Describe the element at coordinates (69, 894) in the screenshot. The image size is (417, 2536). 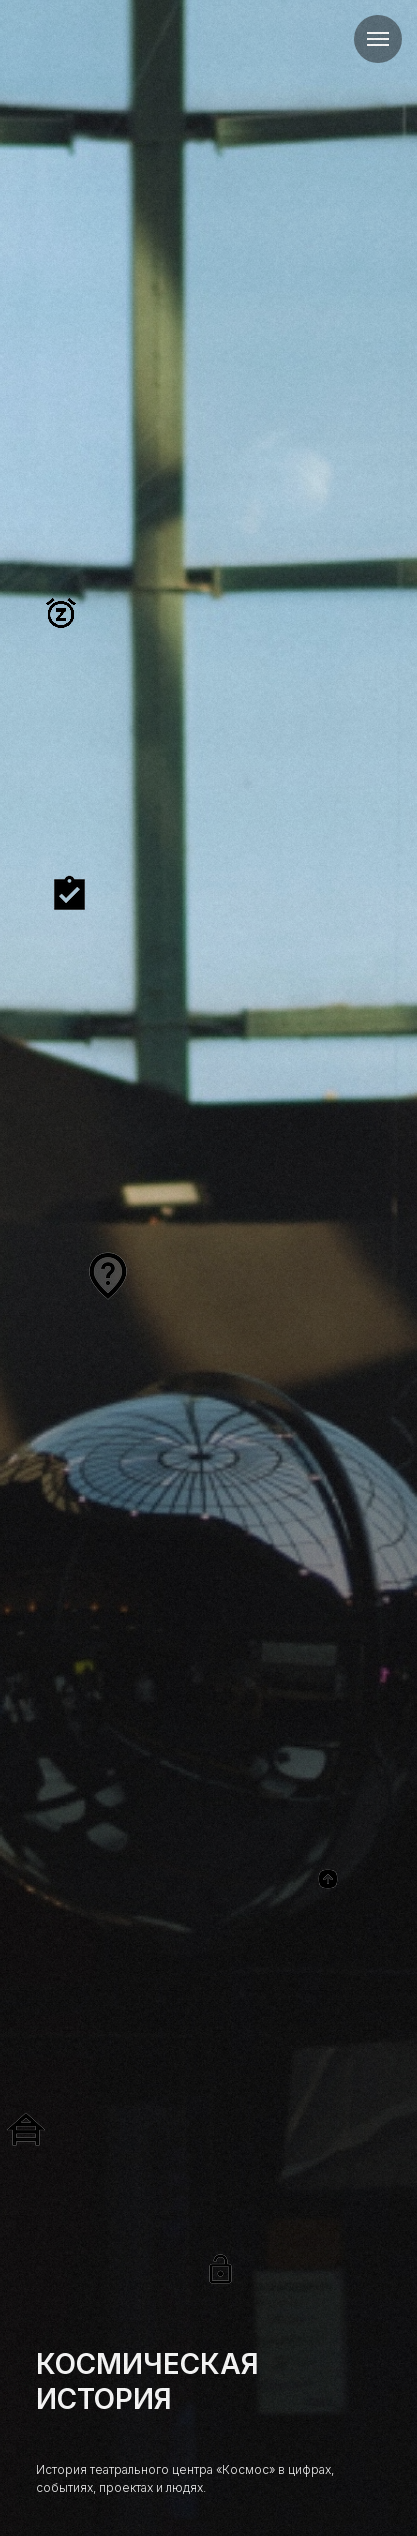
I see `mark task or assignment as complete` at that location.